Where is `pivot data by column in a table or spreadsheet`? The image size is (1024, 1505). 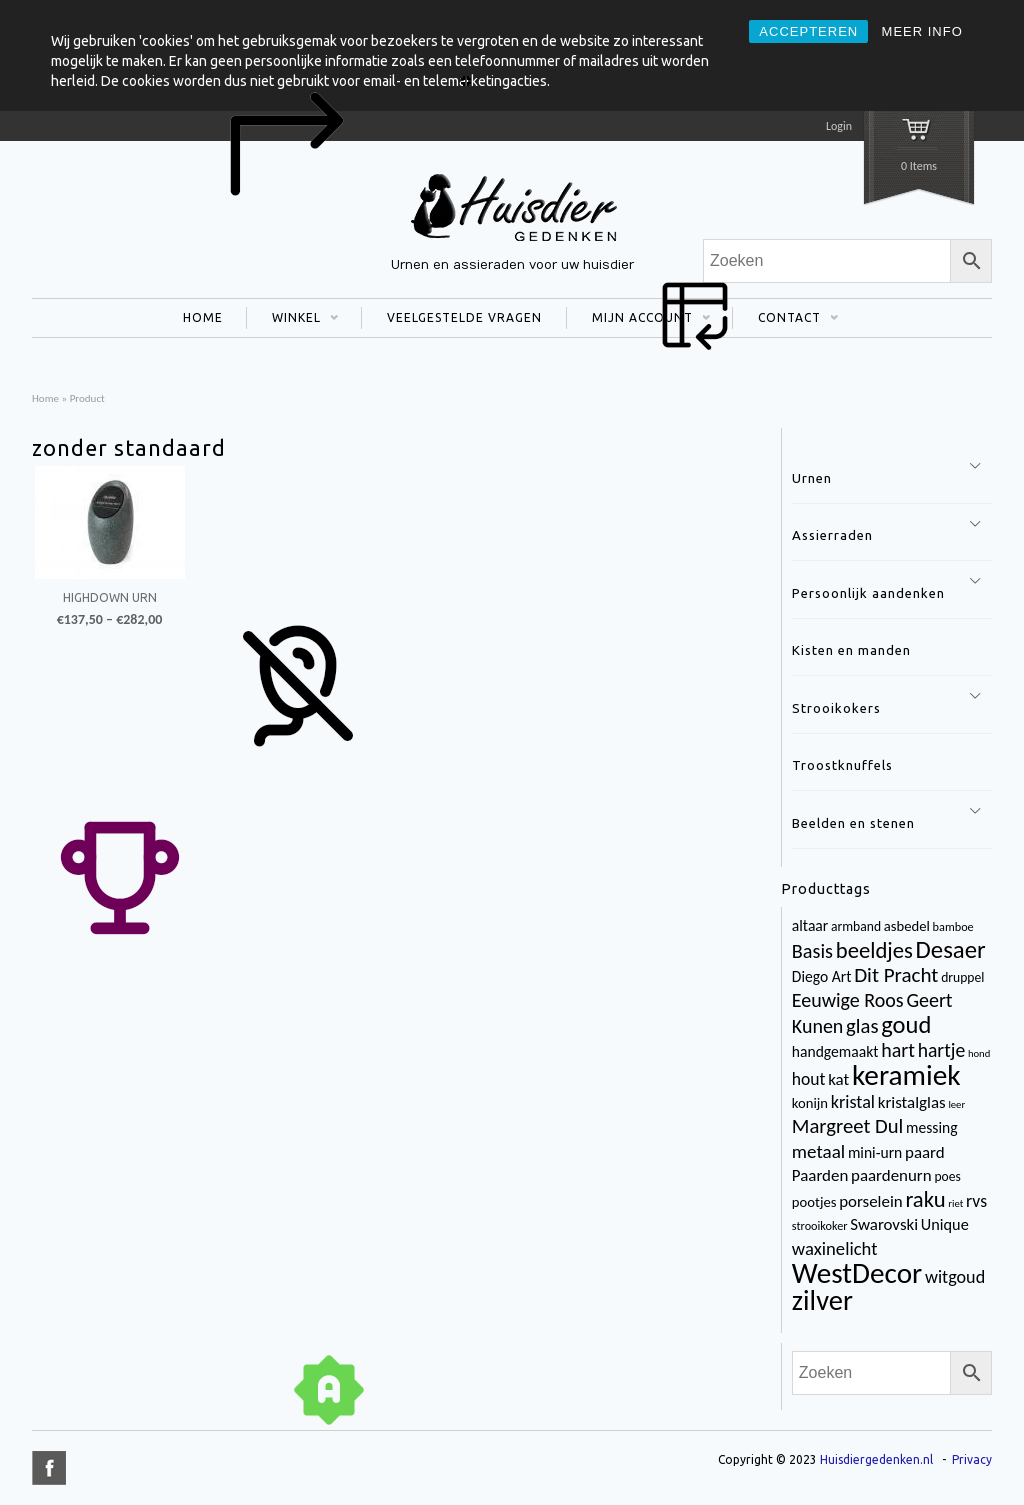
pivot data by column in a table or spreadsheet is located at coordinates (695, 315).